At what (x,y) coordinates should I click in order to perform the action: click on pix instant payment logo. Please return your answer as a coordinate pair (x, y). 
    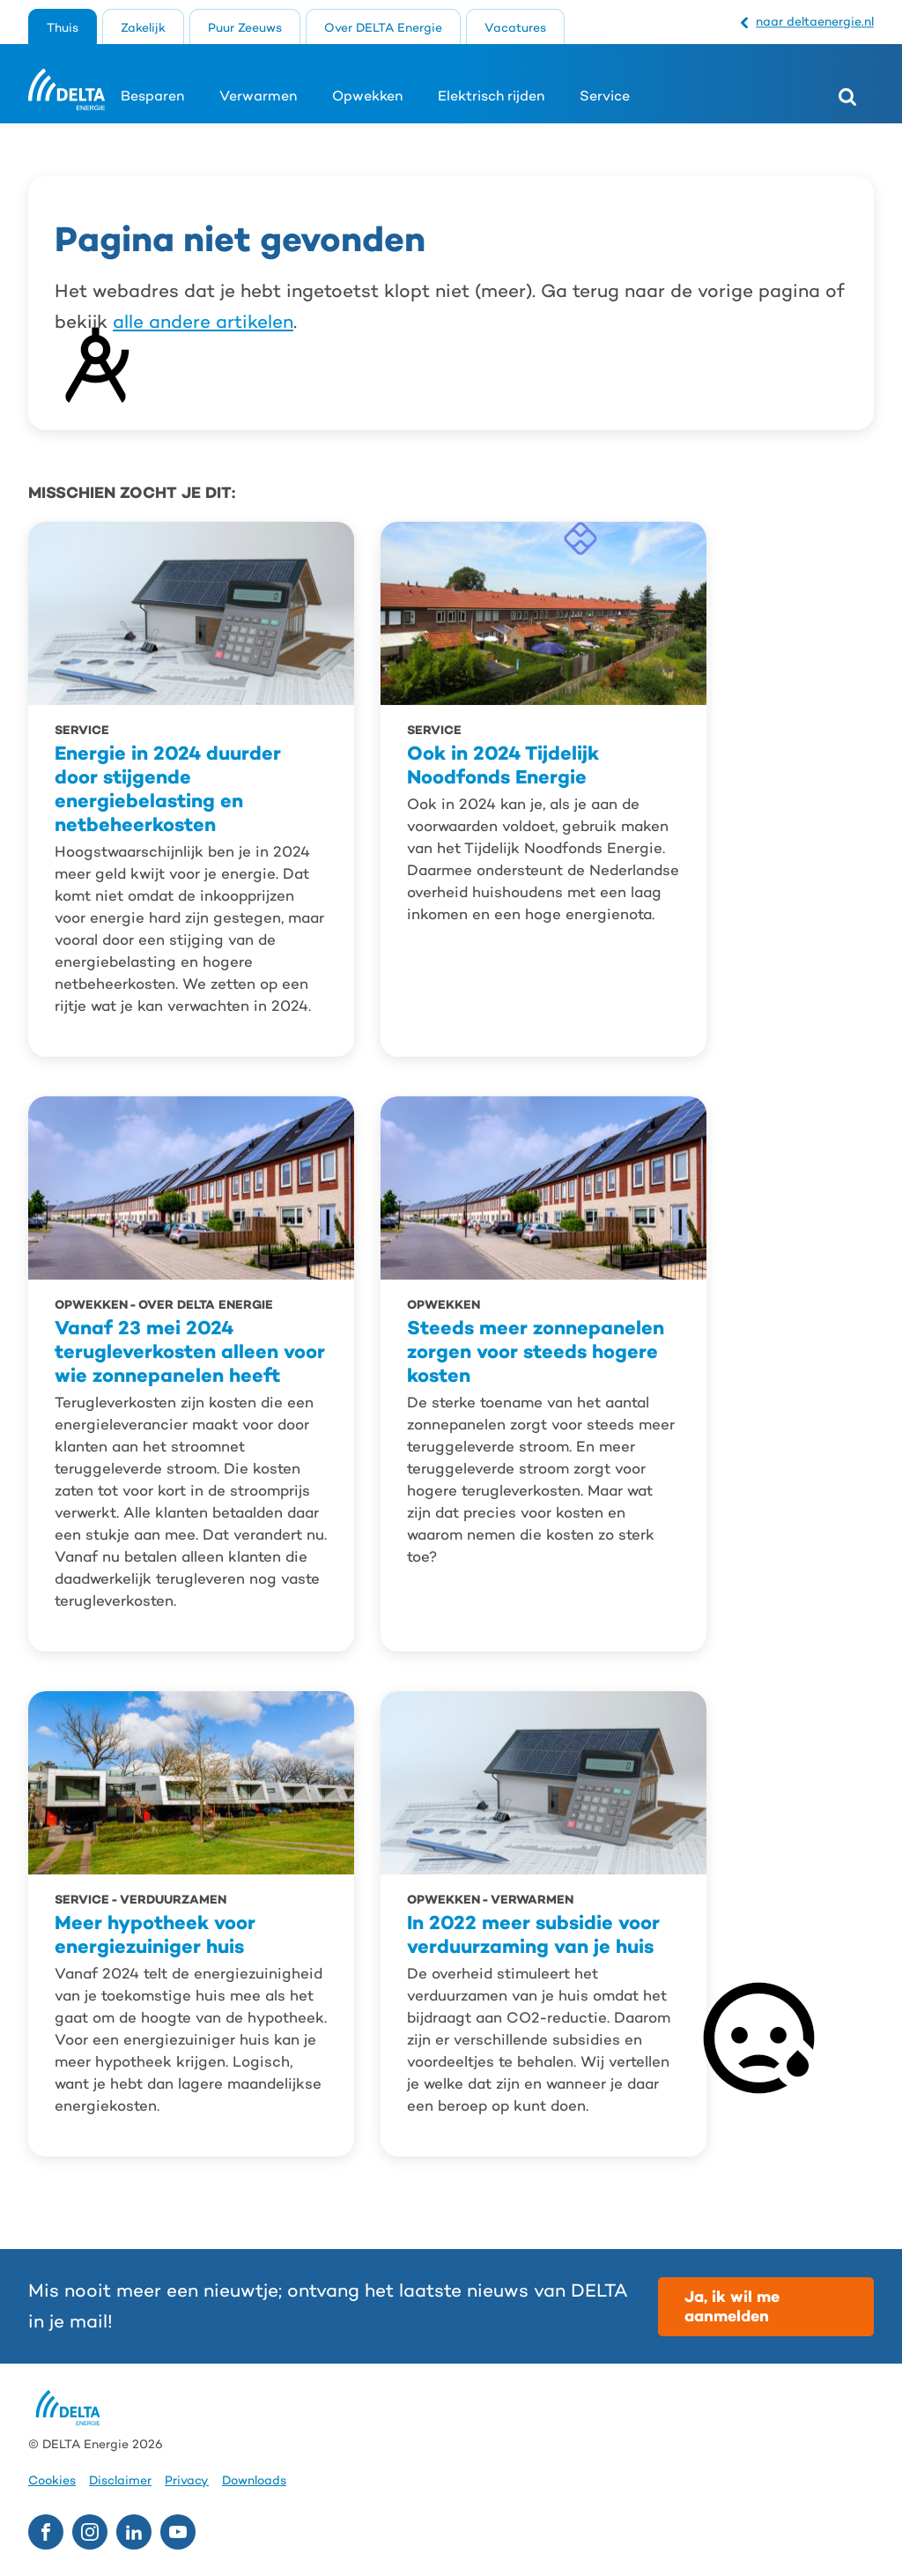
    Looking at the image, I should click on (580, 538).